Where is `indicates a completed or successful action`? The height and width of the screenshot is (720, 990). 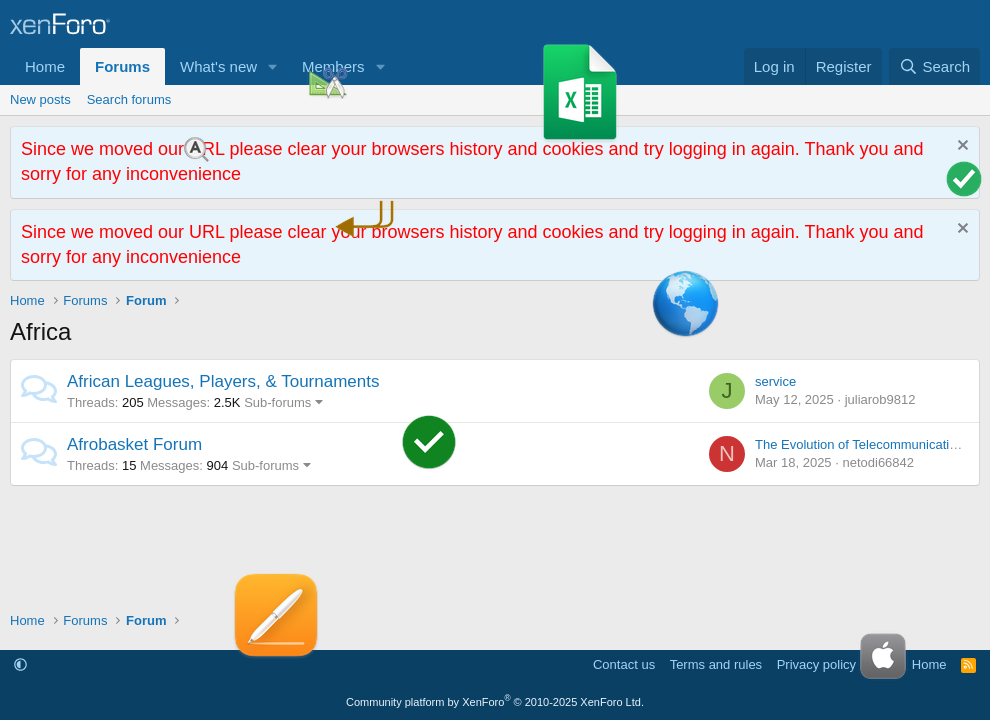
indicates a completed or successful action is located at coordinates (964, 179).